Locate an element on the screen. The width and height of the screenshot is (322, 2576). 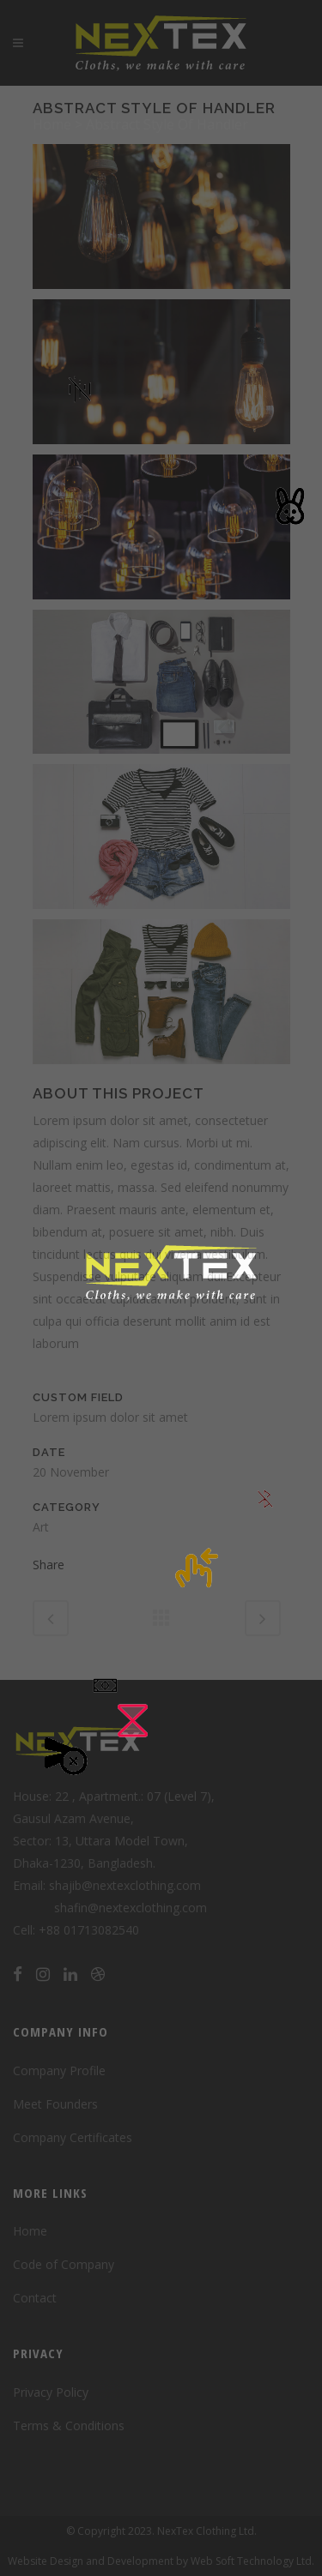
bluetooth is disabled or turned off is located at coordinates (264, 1499).